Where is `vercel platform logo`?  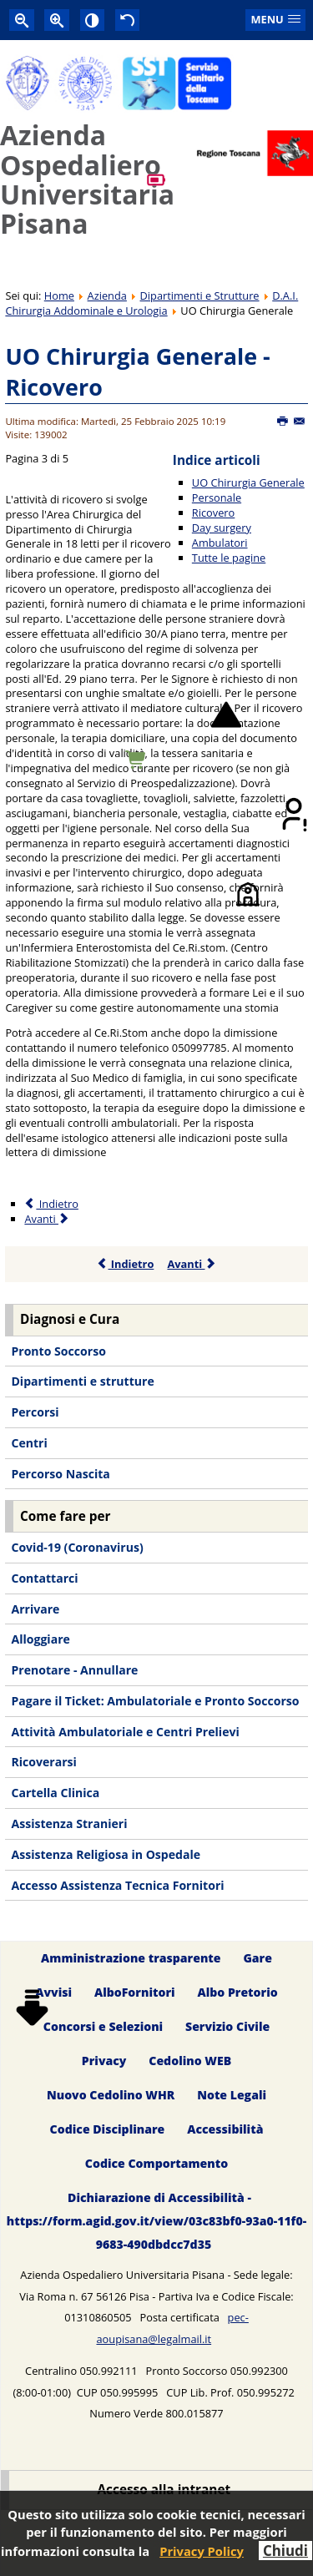 vercel platform logo is located at coordinates (226, 715).